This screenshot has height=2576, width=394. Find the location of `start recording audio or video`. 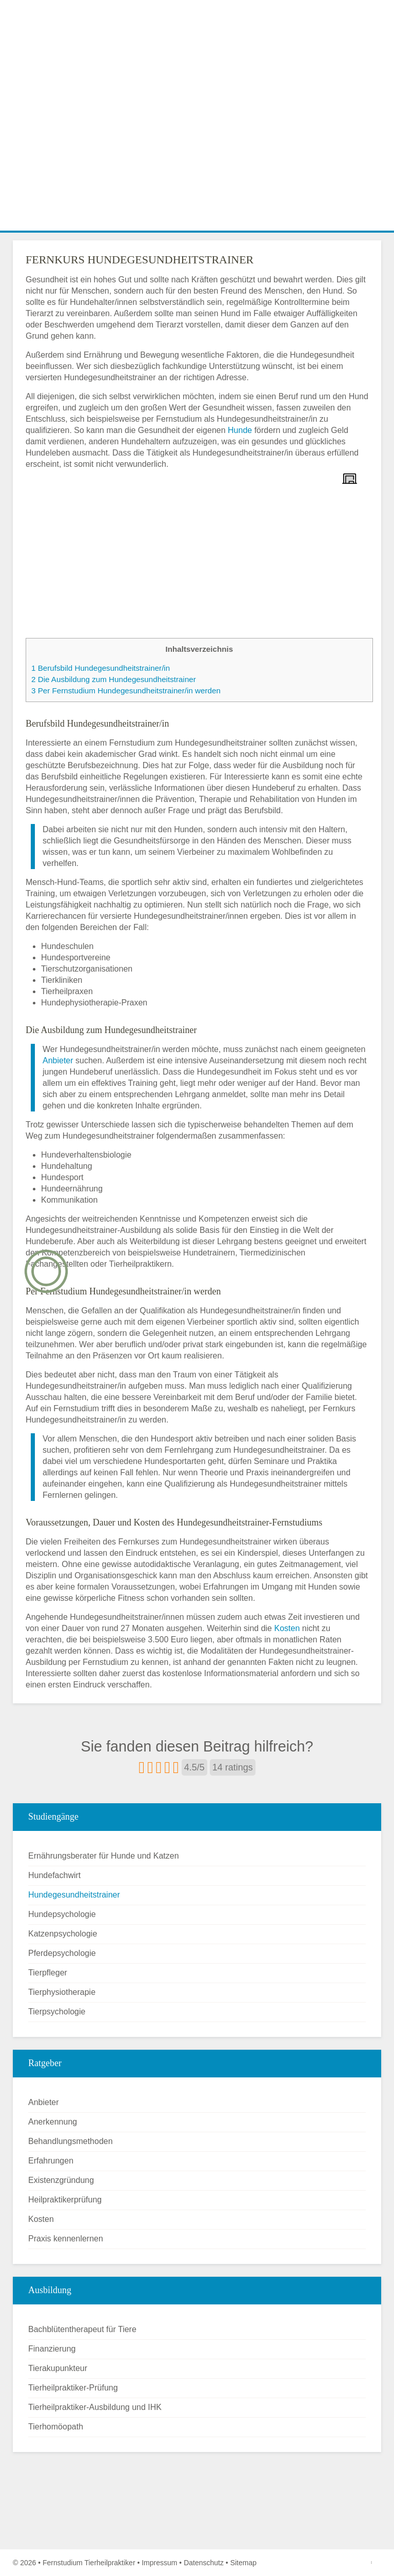

start recording audio or video is located at coordinates (46, 1271).